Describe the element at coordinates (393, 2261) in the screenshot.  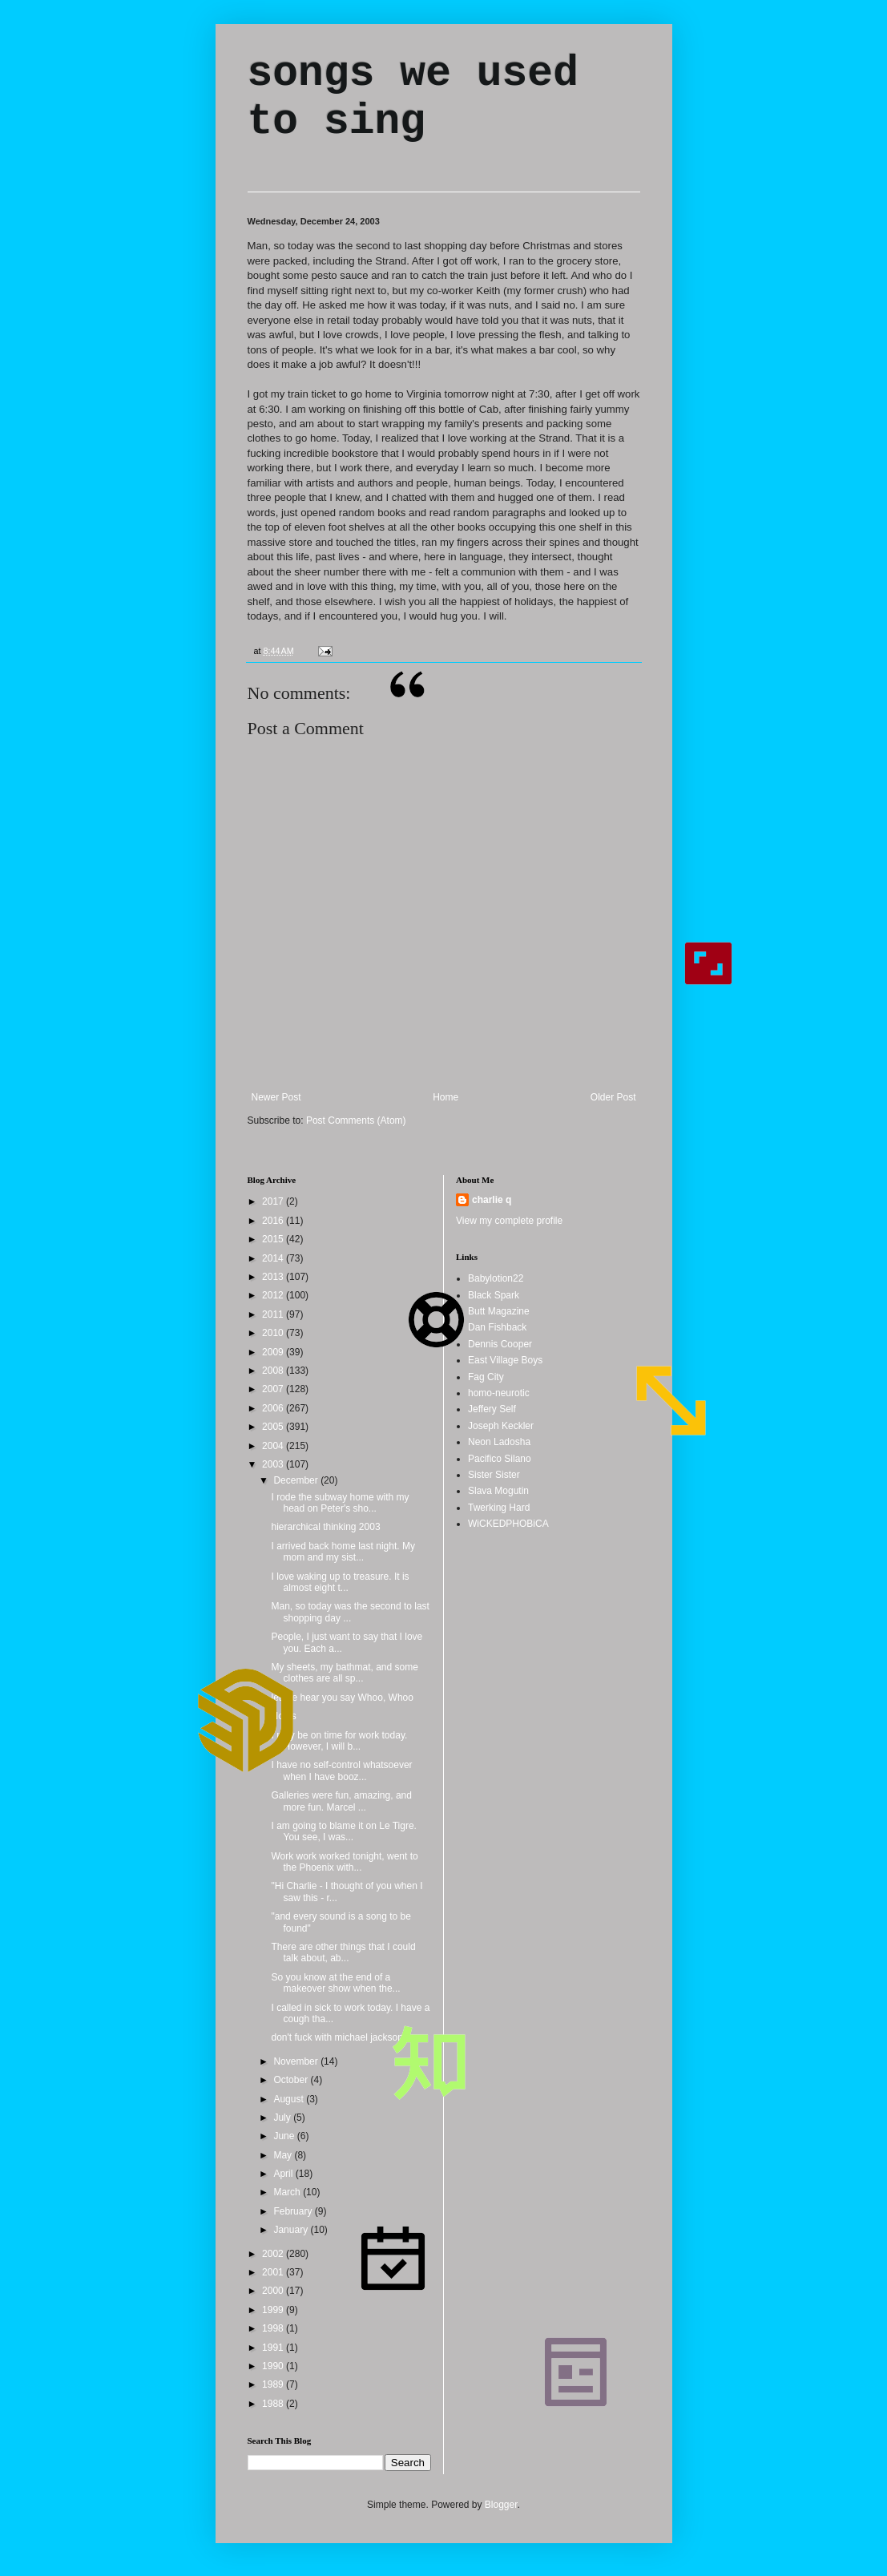
I see `confirm a scheduled event or appointment` at that location.